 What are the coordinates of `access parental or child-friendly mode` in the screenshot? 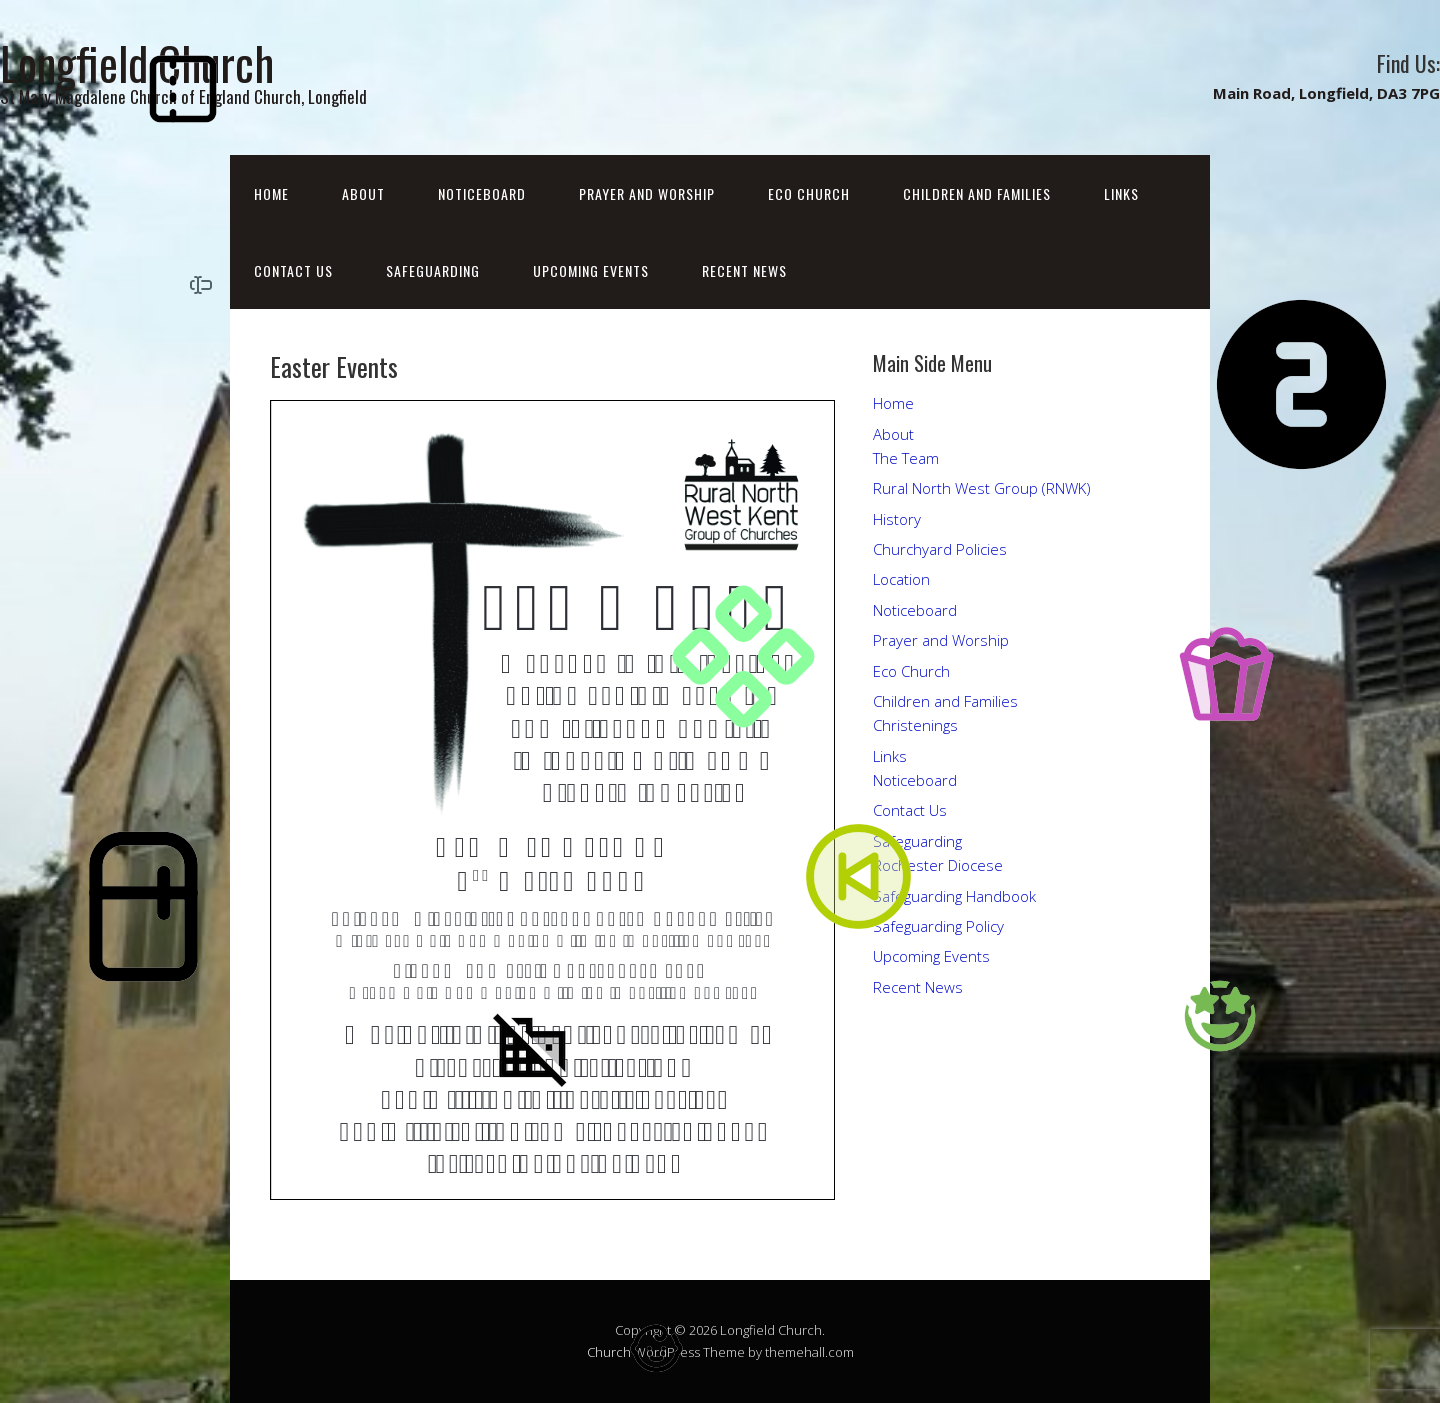 It's located at (656, 1348).